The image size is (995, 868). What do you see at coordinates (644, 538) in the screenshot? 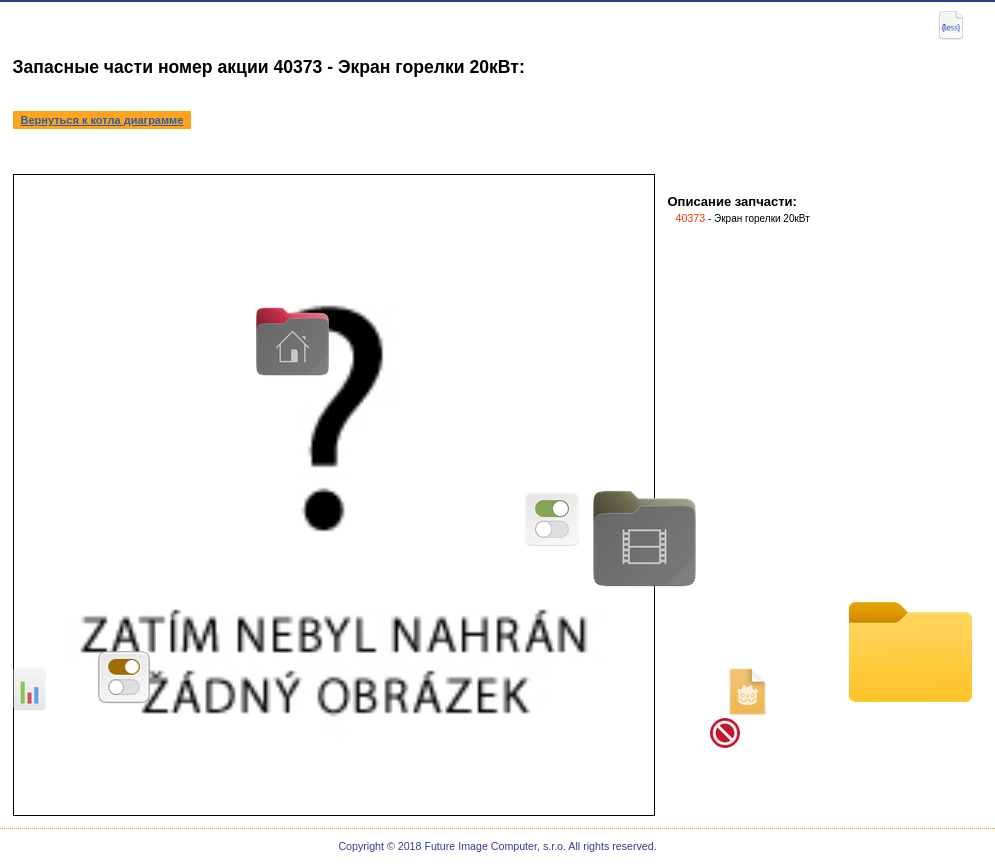
I see `open your videos folder` at bounding box center [644, 538].